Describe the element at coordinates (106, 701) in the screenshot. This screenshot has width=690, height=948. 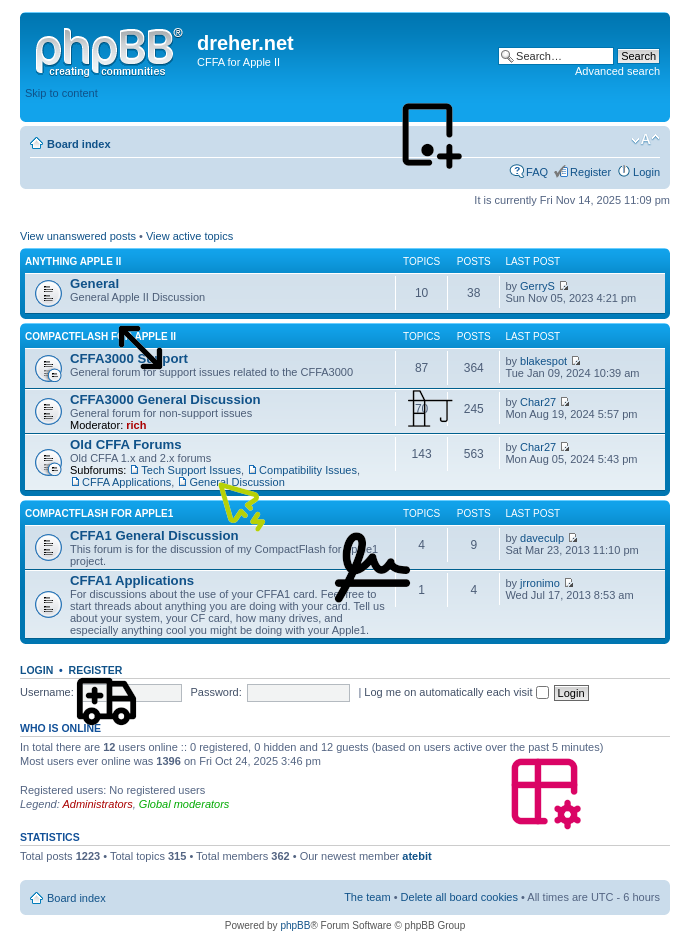
I see `request emergency medical services` at that location.